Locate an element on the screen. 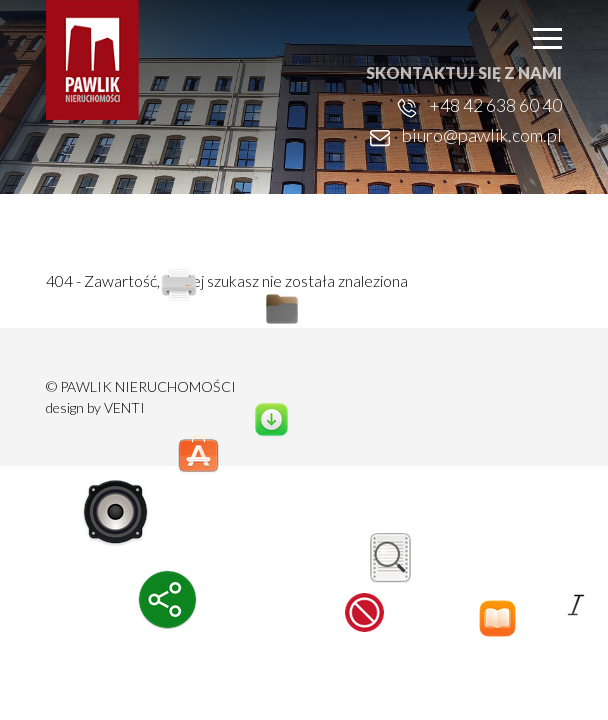 Image resolution: width=608 pixels, height=720 pixels. adjust speaker or audio output settings is located at coordinates (115, 511).